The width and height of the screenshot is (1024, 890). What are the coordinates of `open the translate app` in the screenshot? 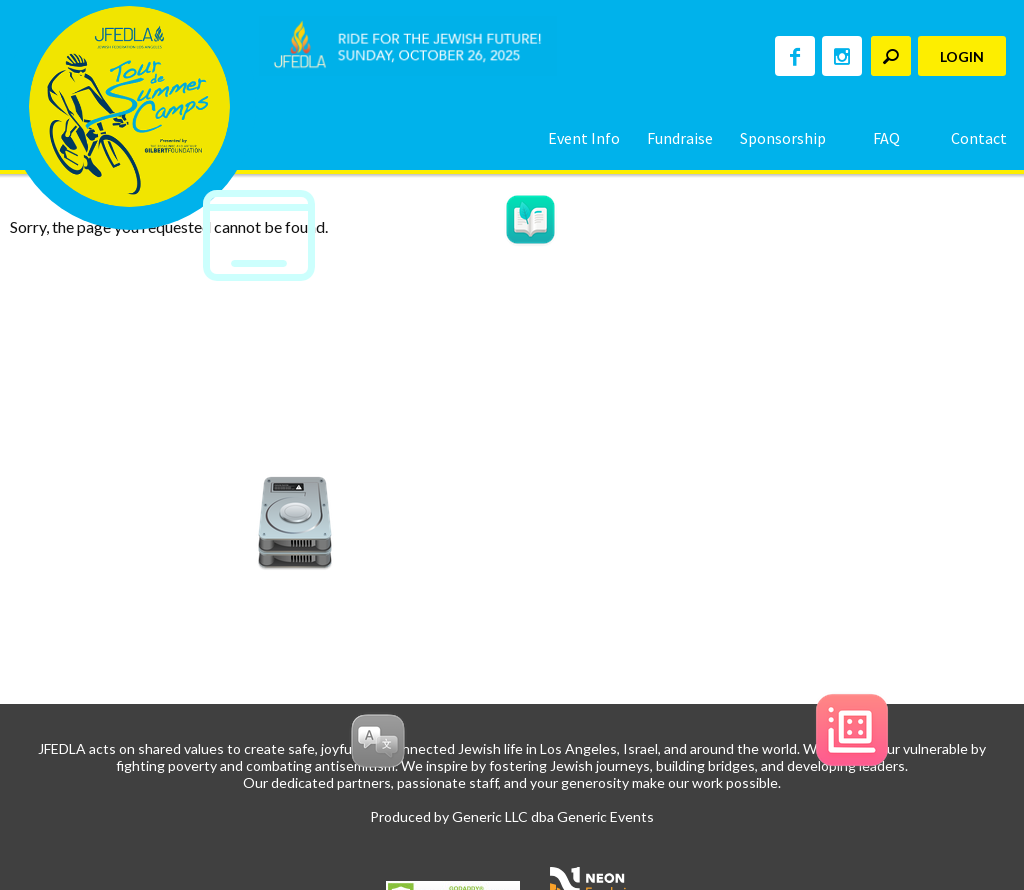 It's located at (378, 741).